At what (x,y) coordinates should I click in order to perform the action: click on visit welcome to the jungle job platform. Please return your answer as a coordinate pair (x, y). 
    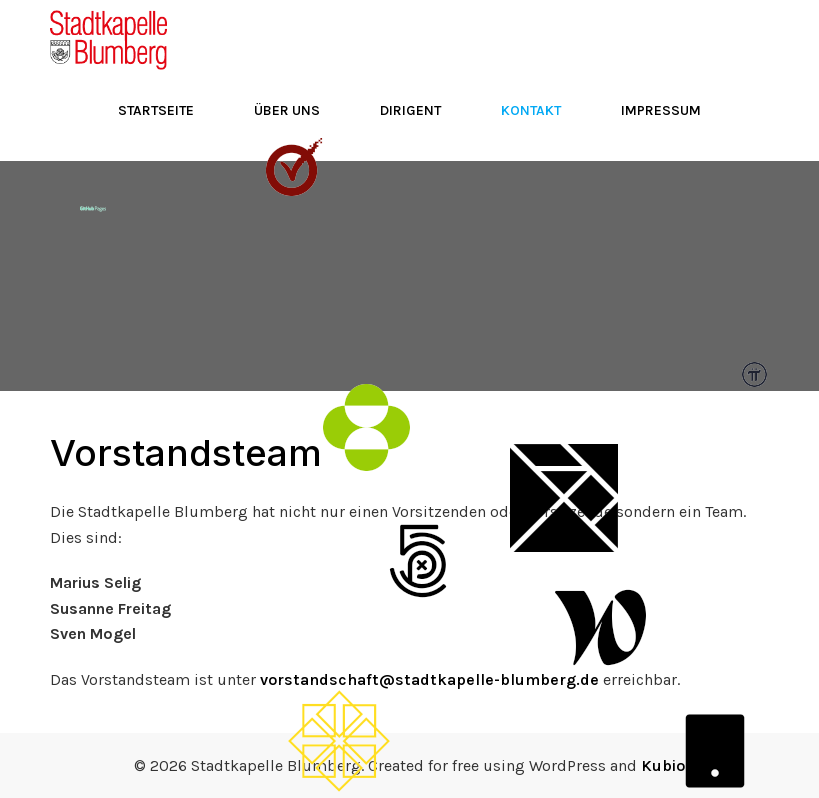
    Looking at the image, I should click on (600, 627).